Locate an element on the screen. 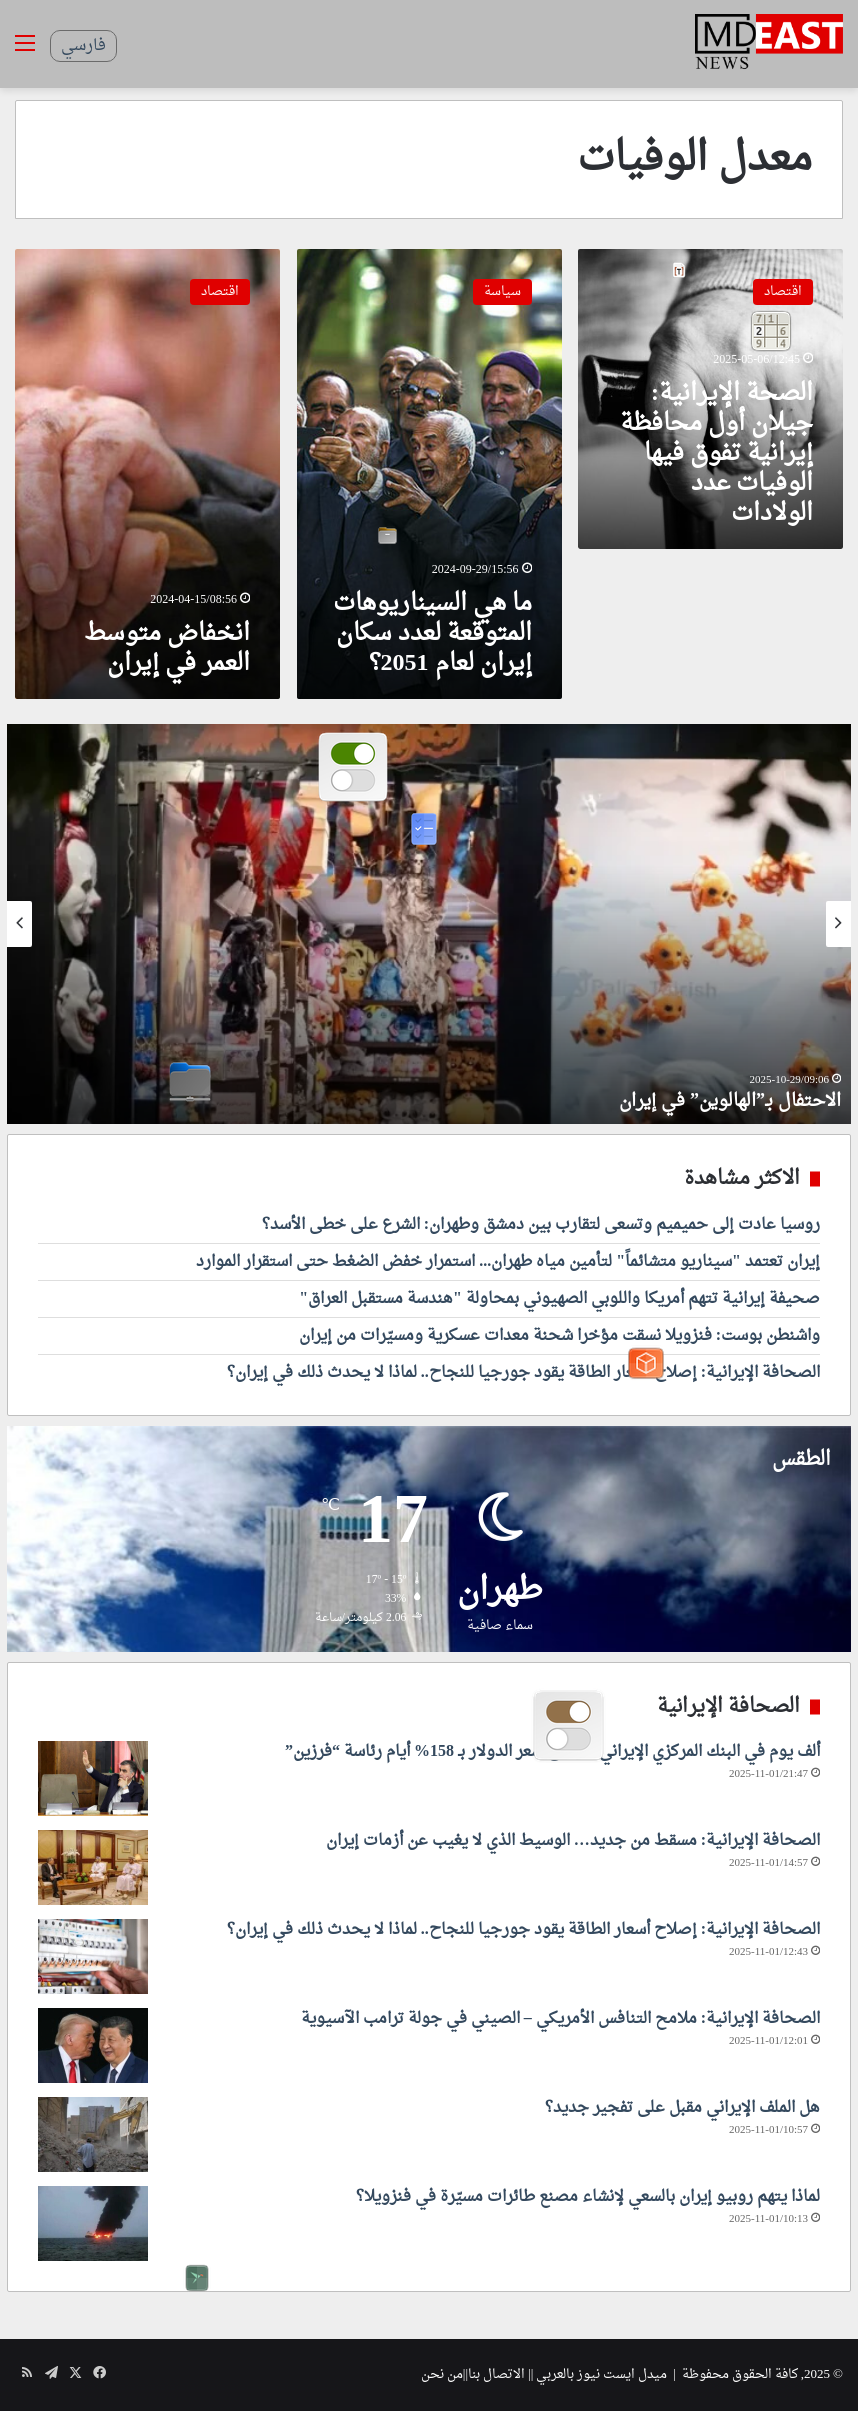 Image resolution: width=858 pixels, height=2411 pixels. open the sudoku puzzle game is located at coordinates (771, 331).